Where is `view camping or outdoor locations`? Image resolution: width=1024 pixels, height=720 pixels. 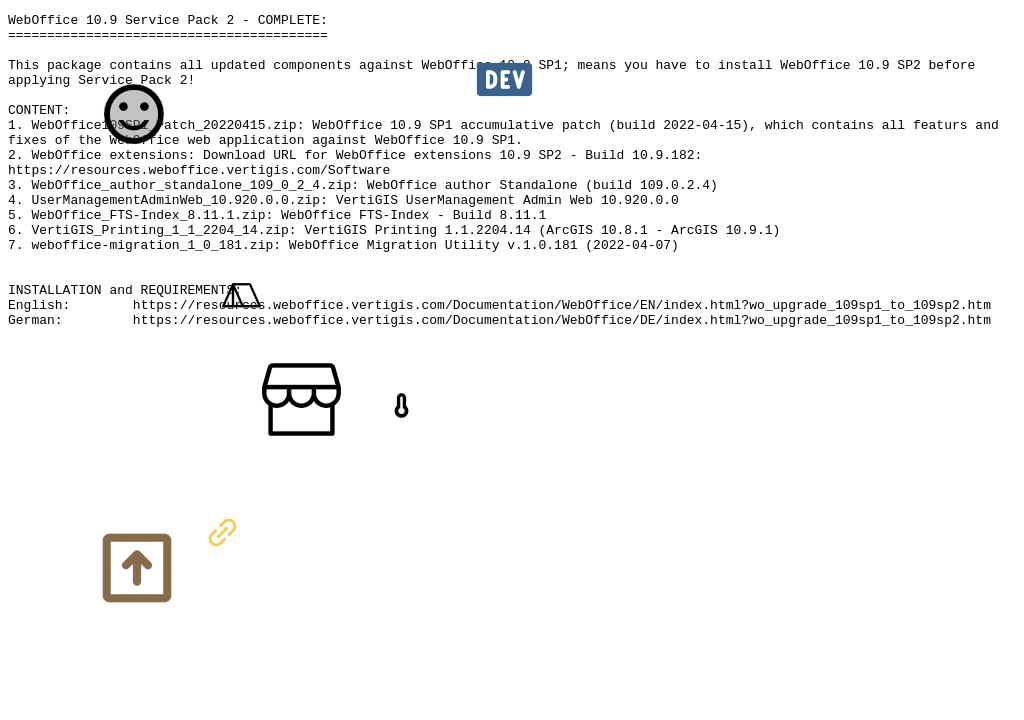 view camping or outdoor locations is located at coordinates (241, 296).